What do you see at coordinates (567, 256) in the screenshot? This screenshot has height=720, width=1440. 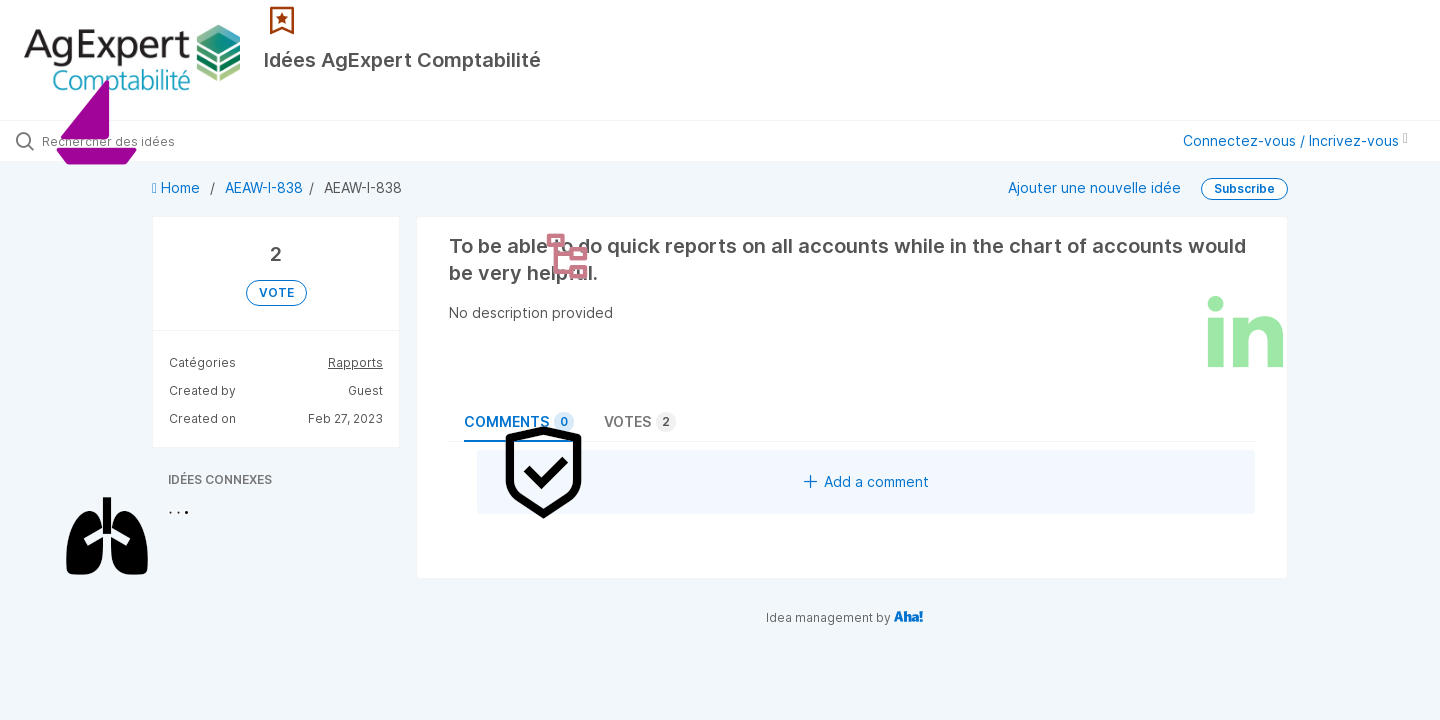 I see `view hierarchical structure or organization chart` at bounding box center [567, 256].